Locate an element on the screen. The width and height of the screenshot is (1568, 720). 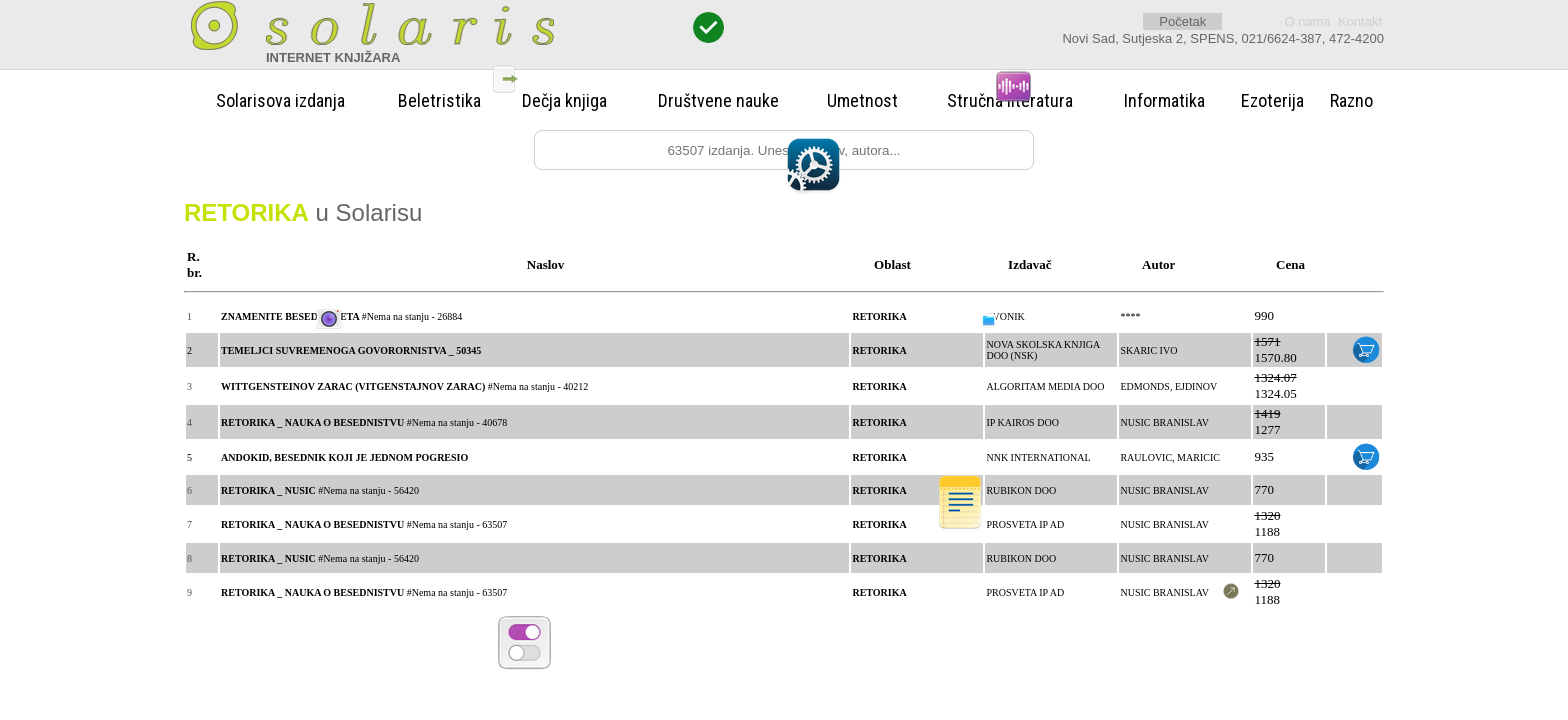
open the files app is located at coordinates (988, 320).